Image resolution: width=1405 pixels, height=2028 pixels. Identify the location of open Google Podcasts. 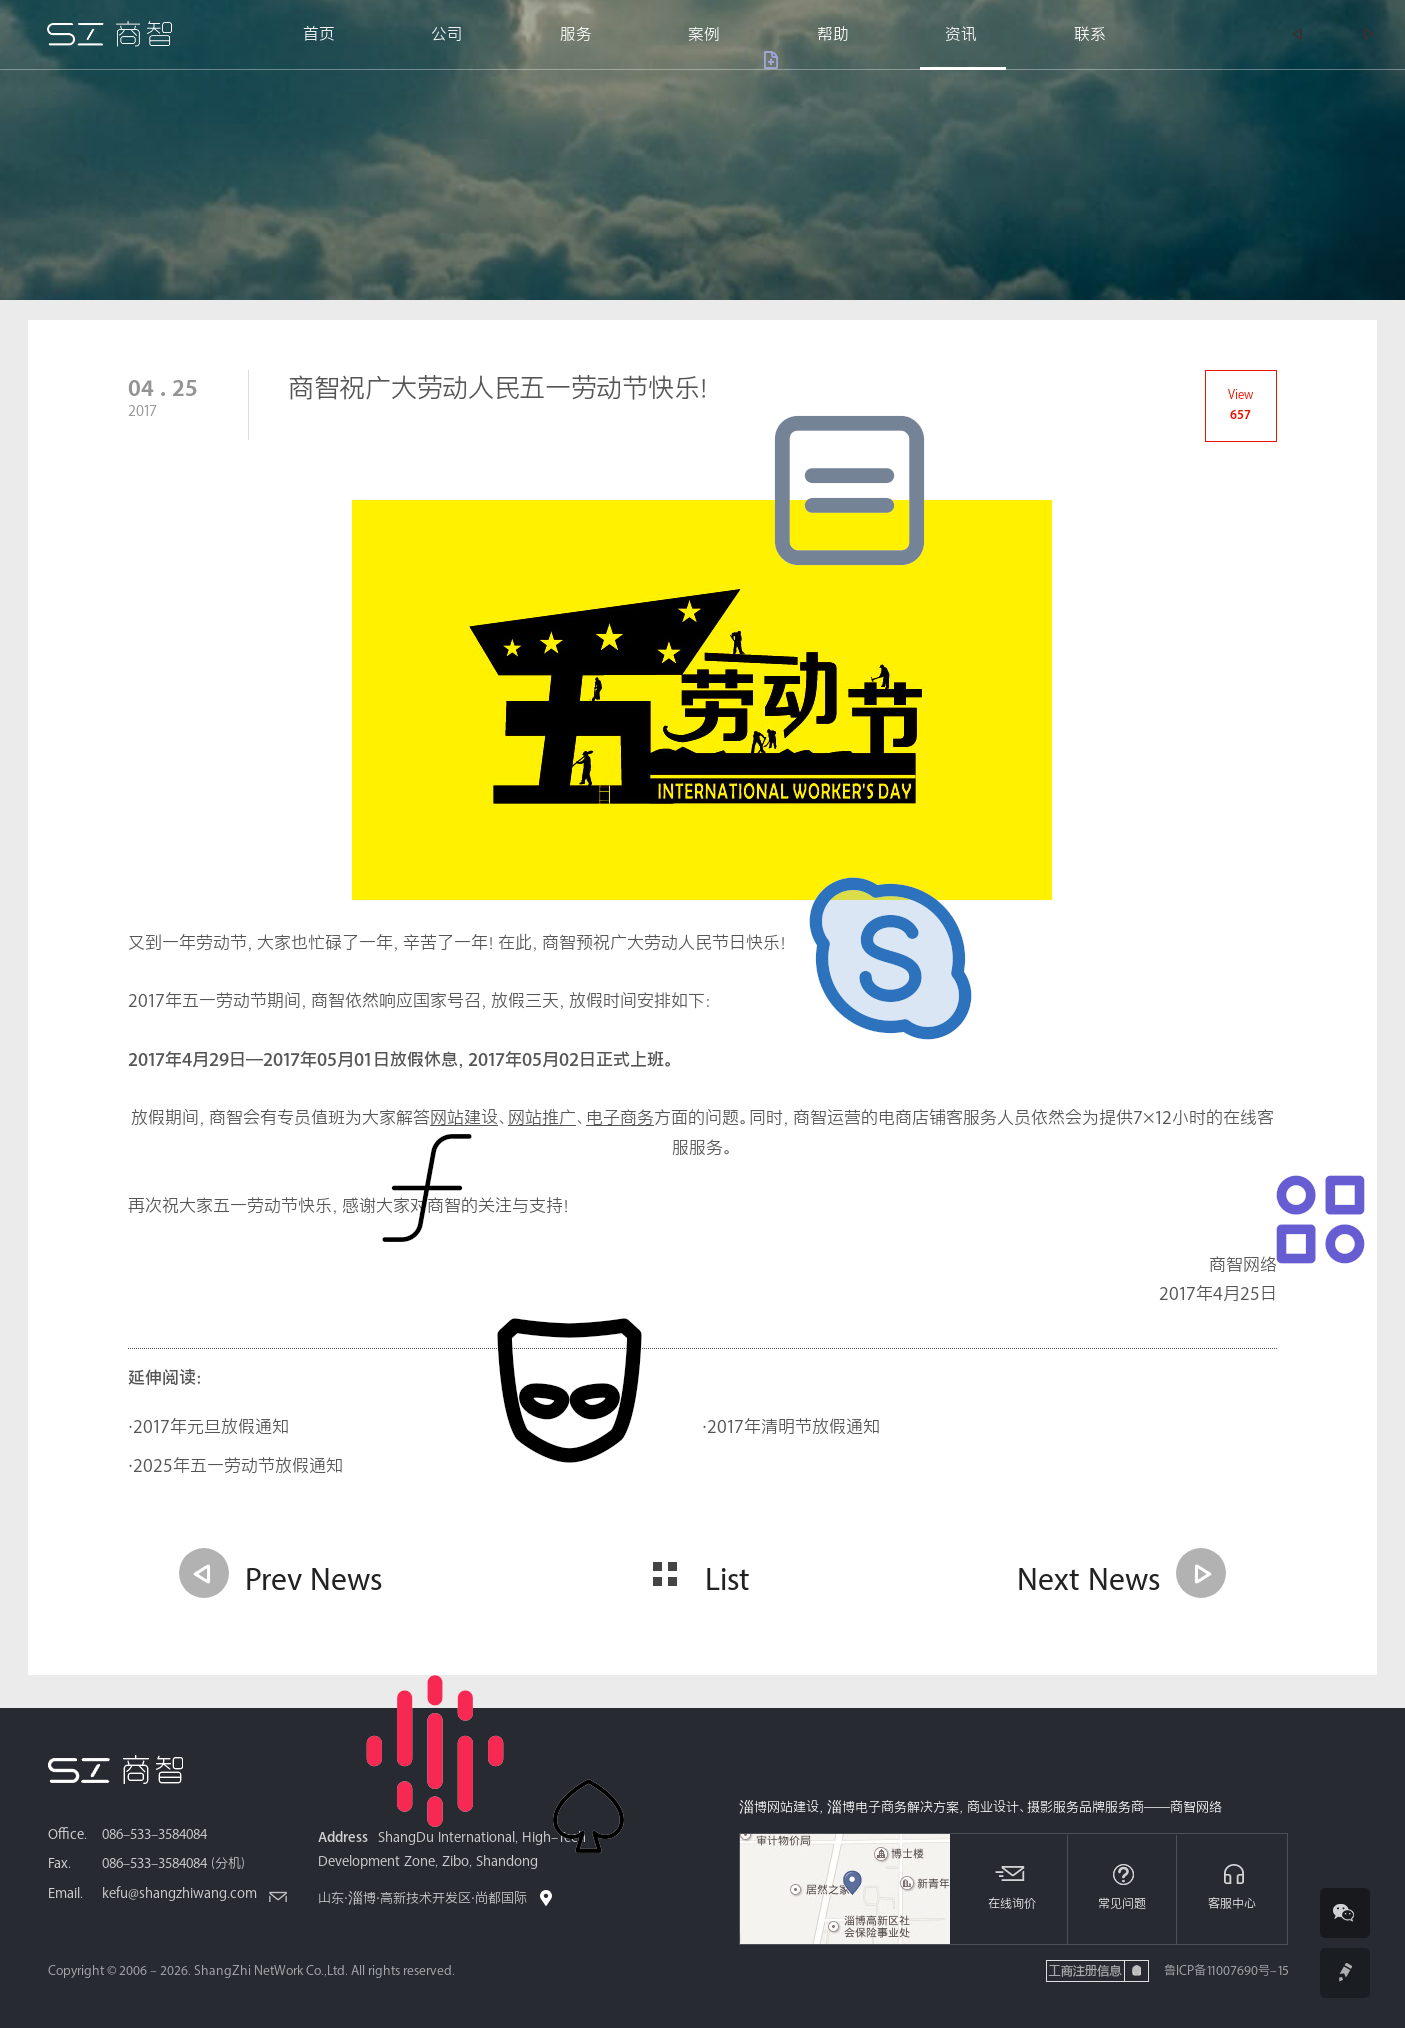
(435, 1751).